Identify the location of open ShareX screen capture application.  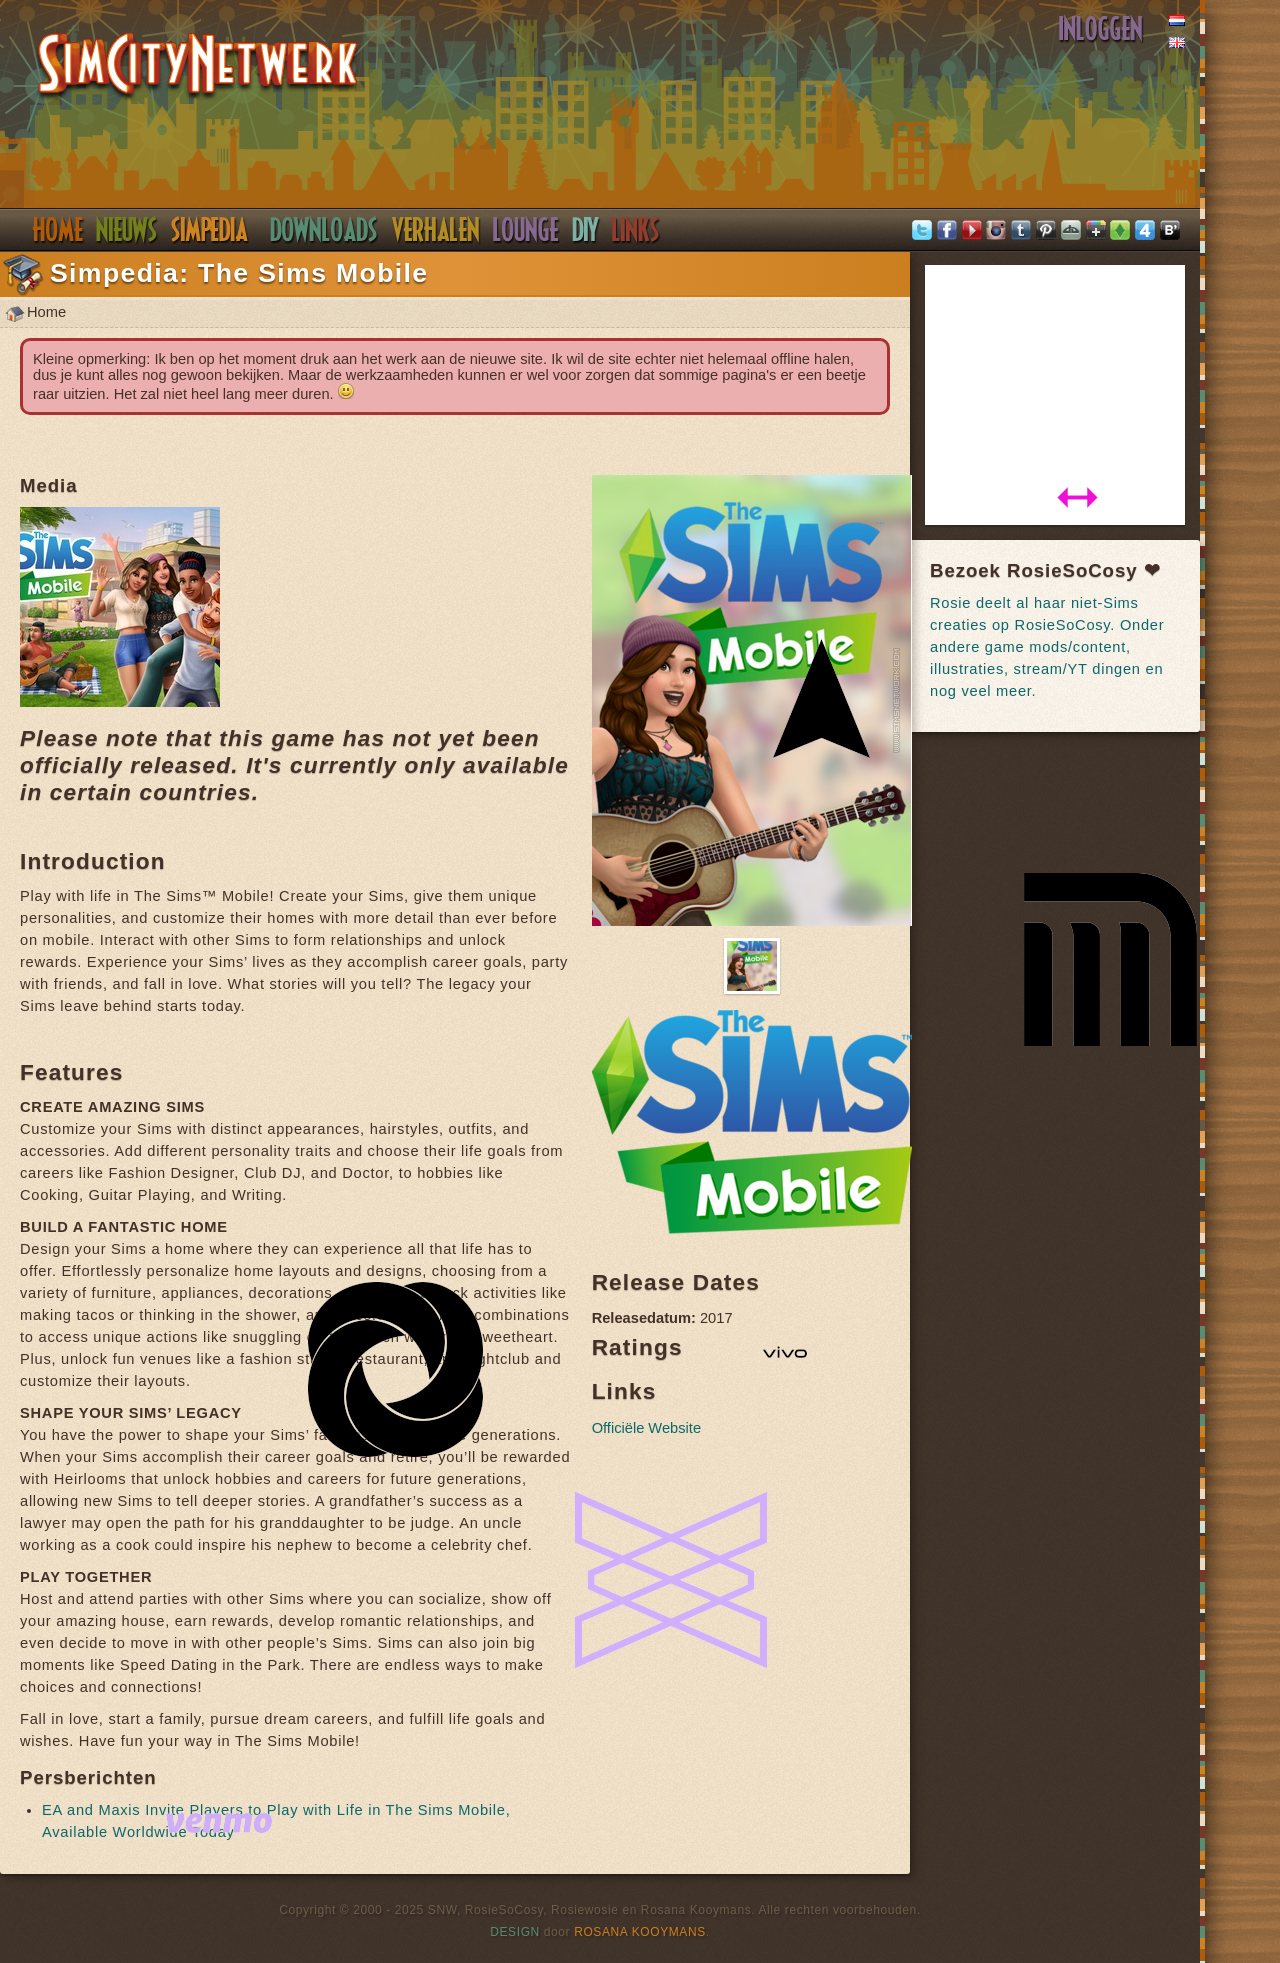
(395, 1369).